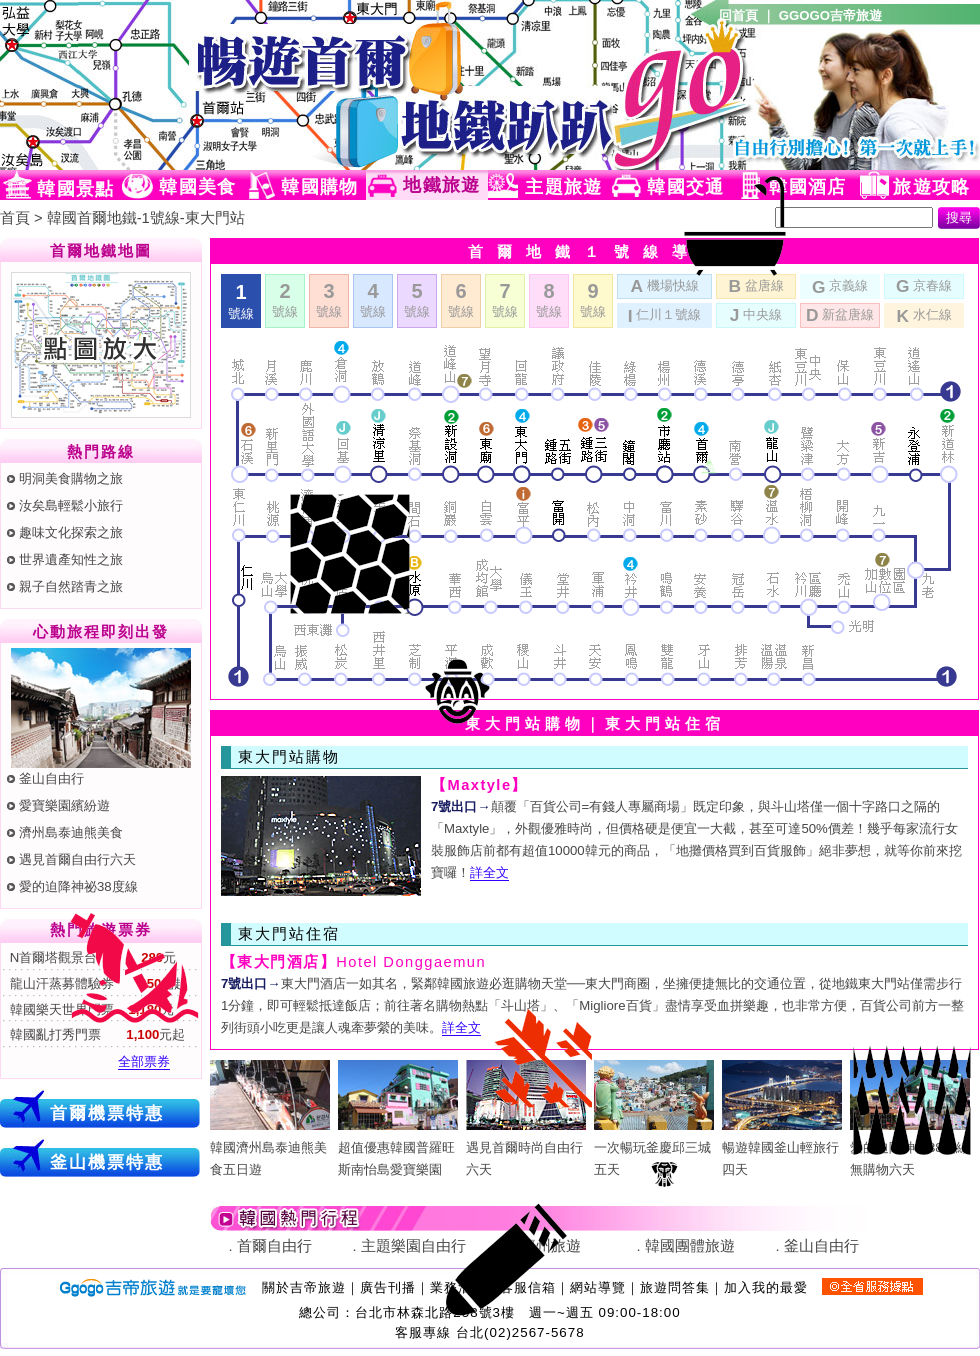  What do you see at coordinates (912, 1097) in the screenshot?
I see `indicates a spike trap or hazard zone` at bounding box center [912, 1097].